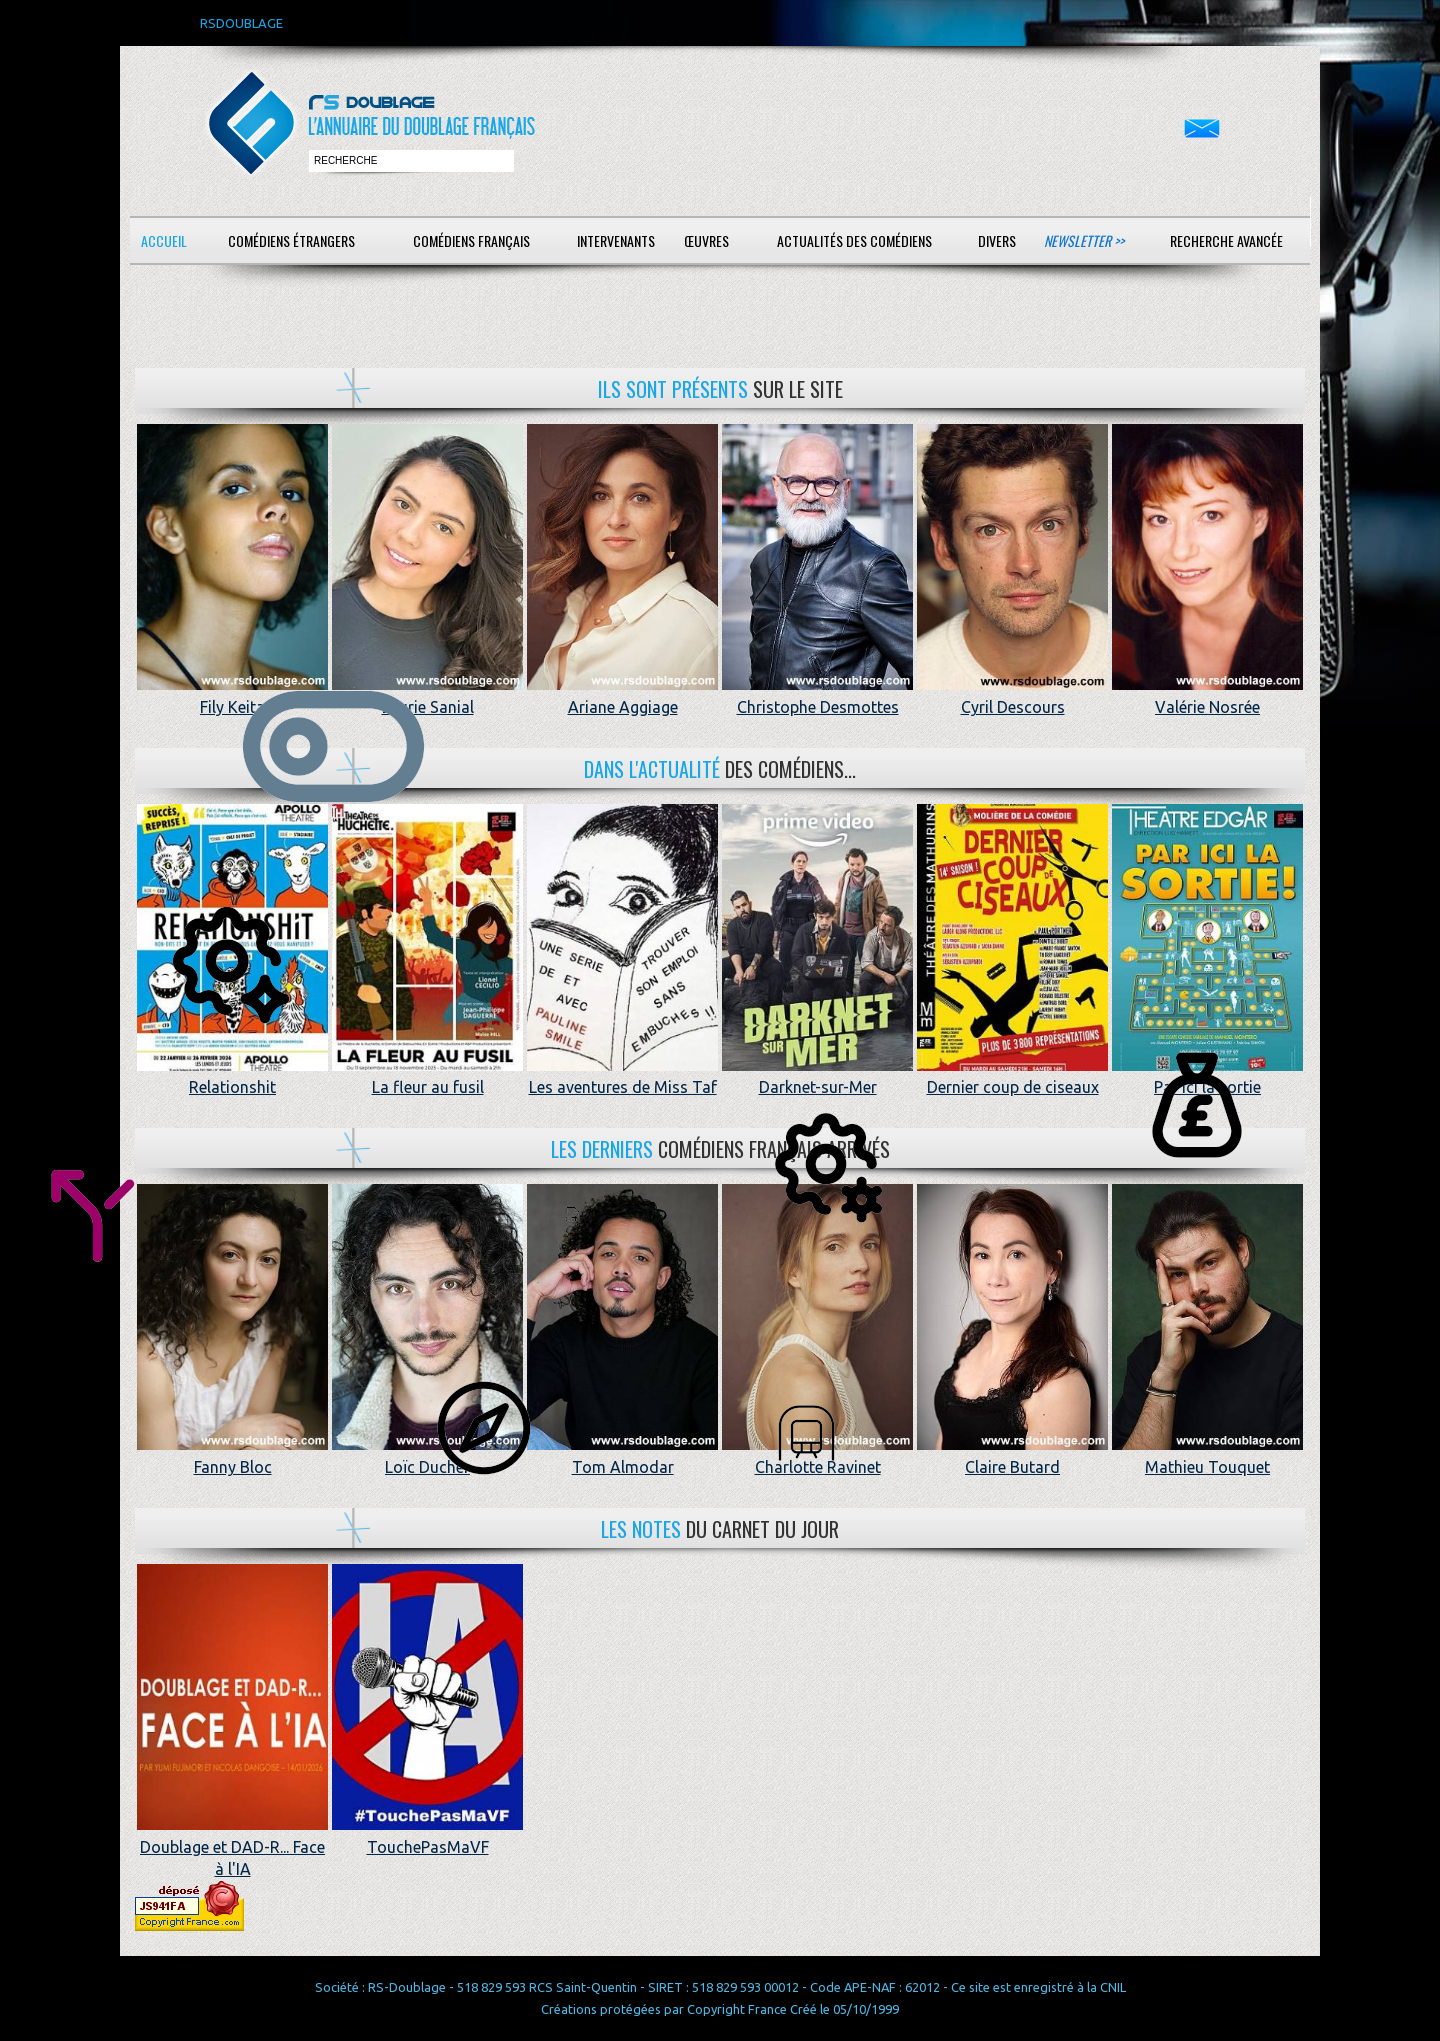 The height and width of the screenshot is (2041, 1440). What do you see at coordinates (93, 1216) in the screenshot?
I see `bear left at the upcoming fork` at bounding box center [93, 1216].